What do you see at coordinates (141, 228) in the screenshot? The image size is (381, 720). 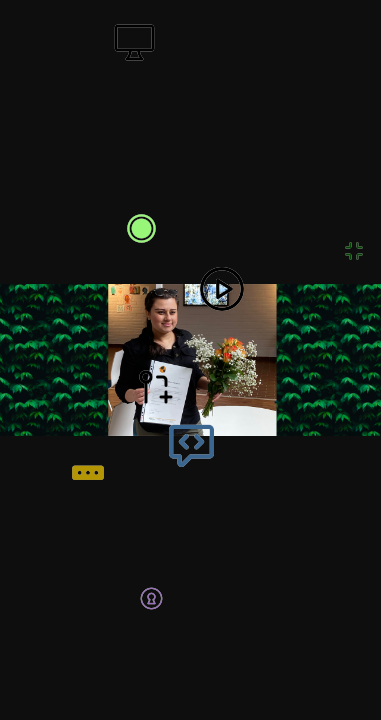 I see `selected radio button option` at bounding box center [141, 228].